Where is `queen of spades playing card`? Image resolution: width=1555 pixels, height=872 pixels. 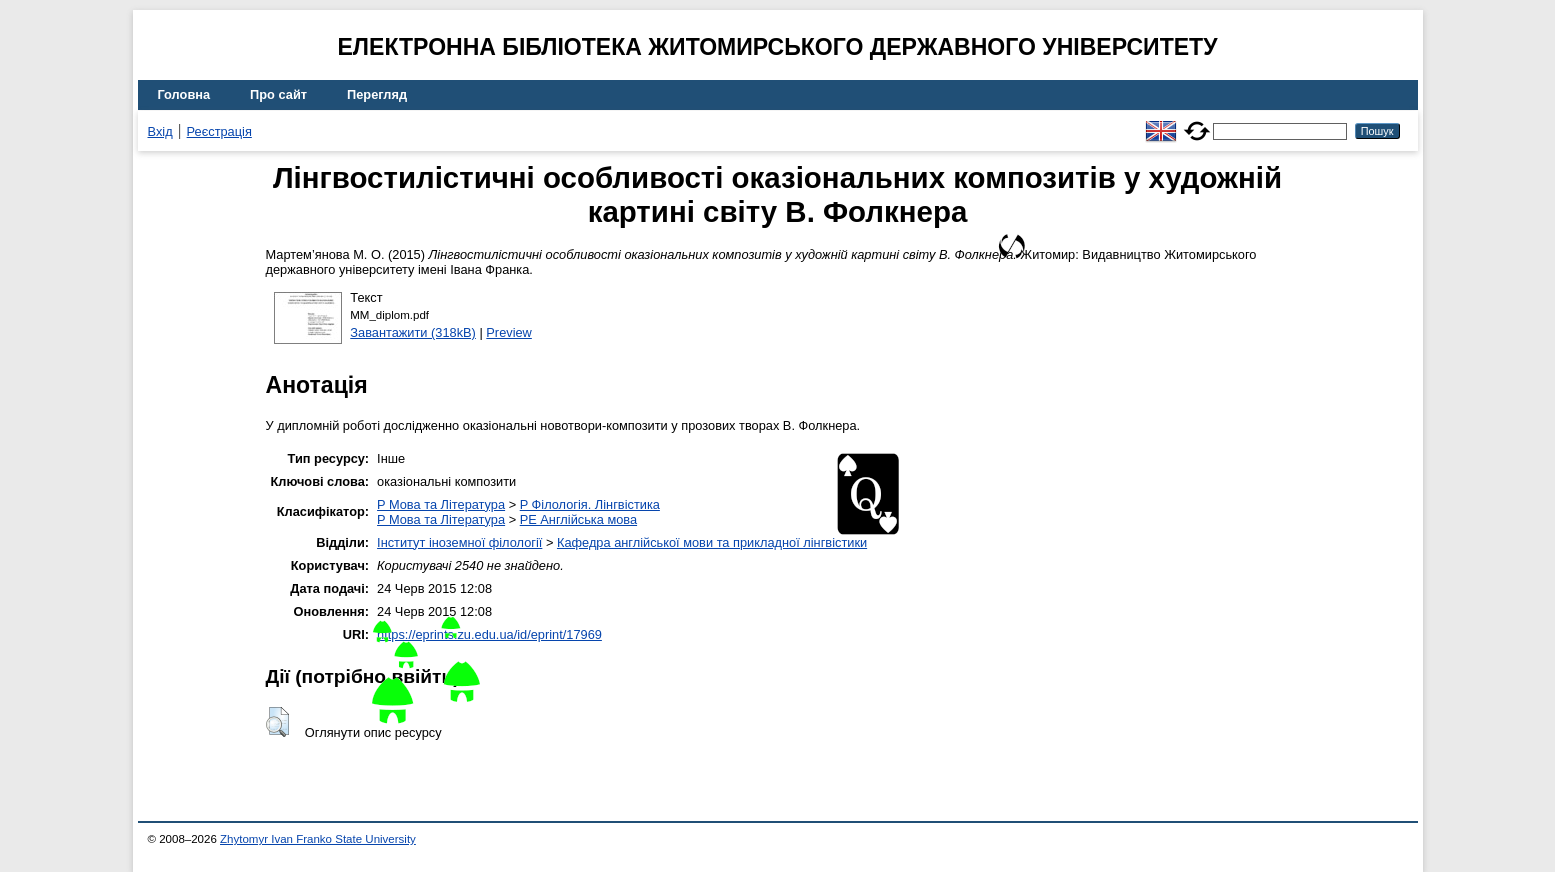
queen of spades playing card is located at coordinates (868, 494).